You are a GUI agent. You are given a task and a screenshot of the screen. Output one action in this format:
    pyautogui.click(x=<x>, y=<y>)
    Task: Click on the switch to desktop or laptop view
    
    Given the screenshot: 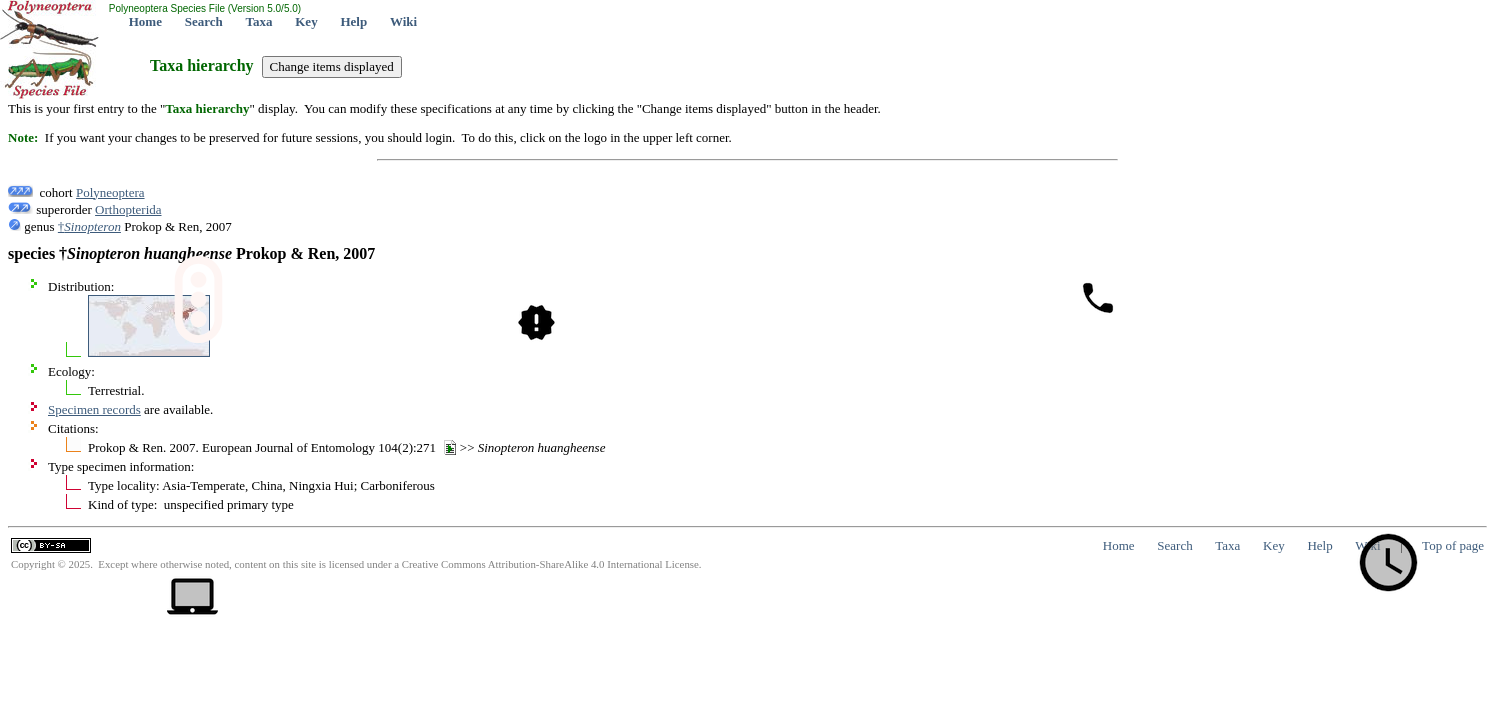 What is the action you would take?
    pyautogui.click(x=192, y=597)
    